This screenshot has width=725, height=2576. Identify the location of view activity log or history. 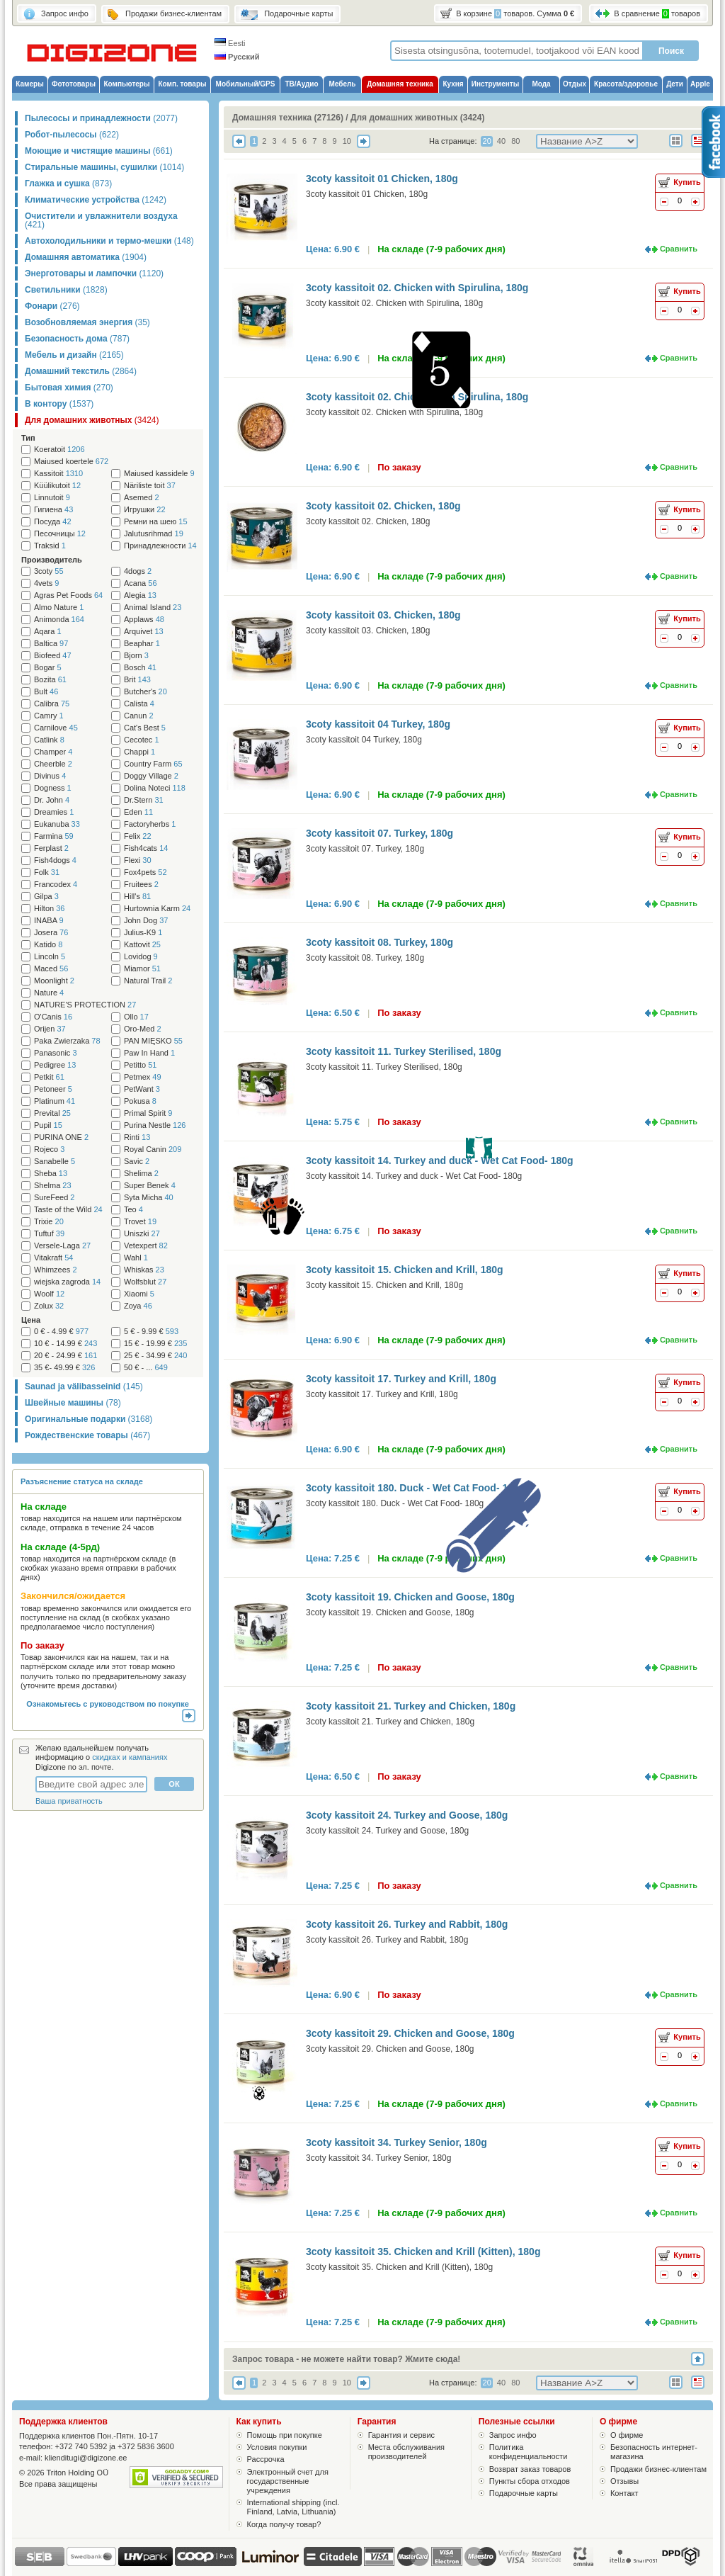
(493, 1525).